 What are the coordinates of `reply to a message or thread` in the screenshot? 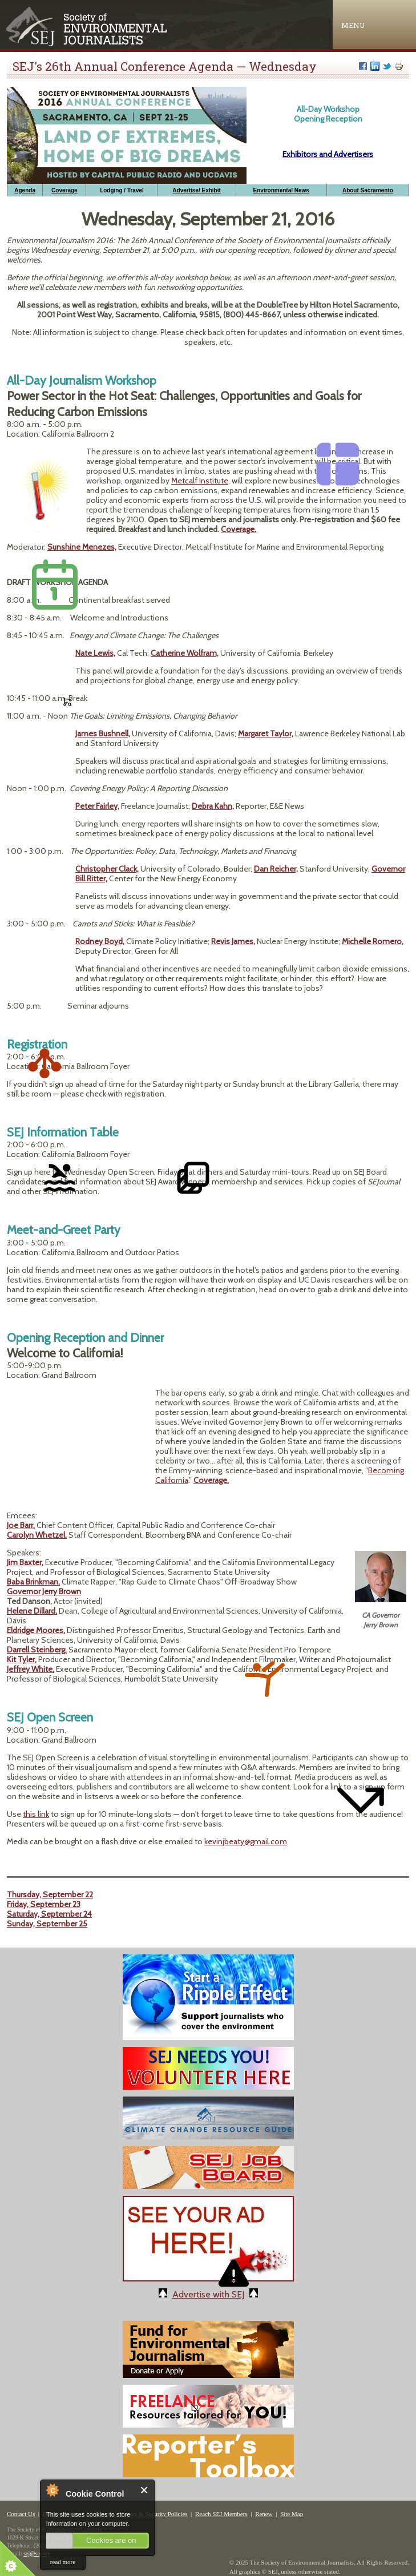 It's located at (361, 1799).